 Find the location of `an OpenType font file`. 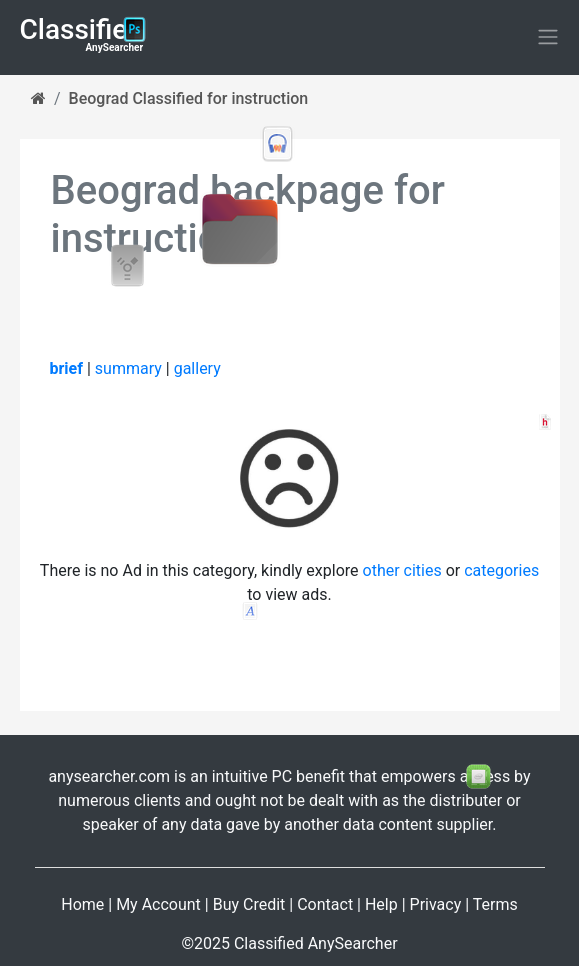

an OpenType font file is located at coordinates (250, 611).